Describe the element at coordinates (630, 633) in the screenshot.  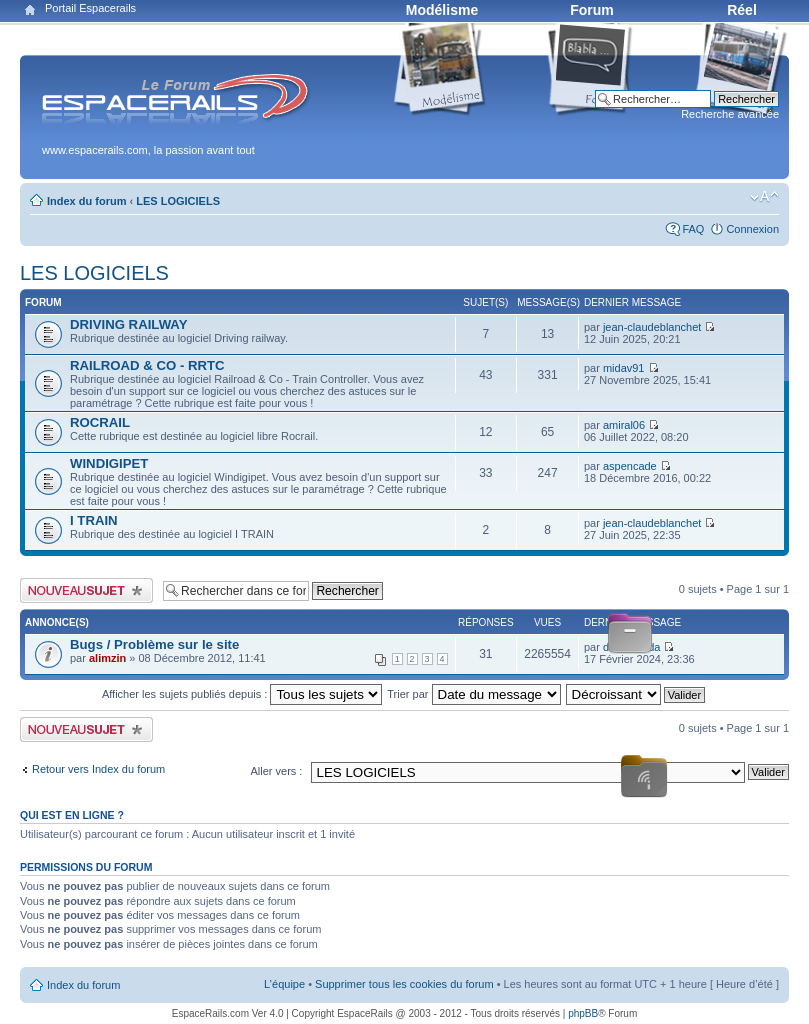
I see `open the nautilus file manager` at that location.